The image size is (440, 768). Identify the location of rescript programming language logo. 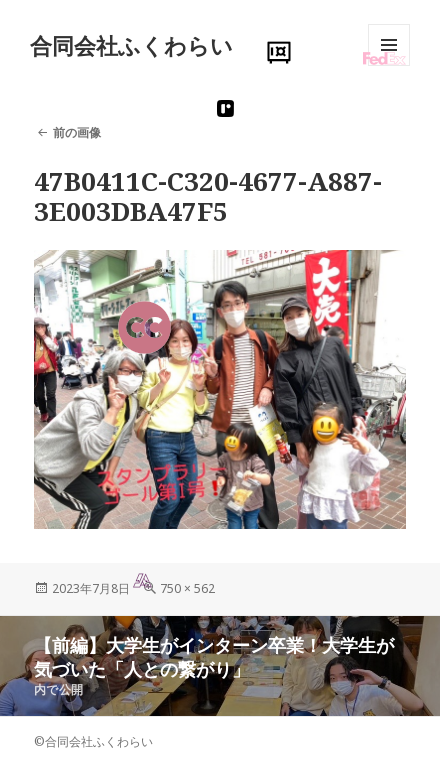
(225, 108).